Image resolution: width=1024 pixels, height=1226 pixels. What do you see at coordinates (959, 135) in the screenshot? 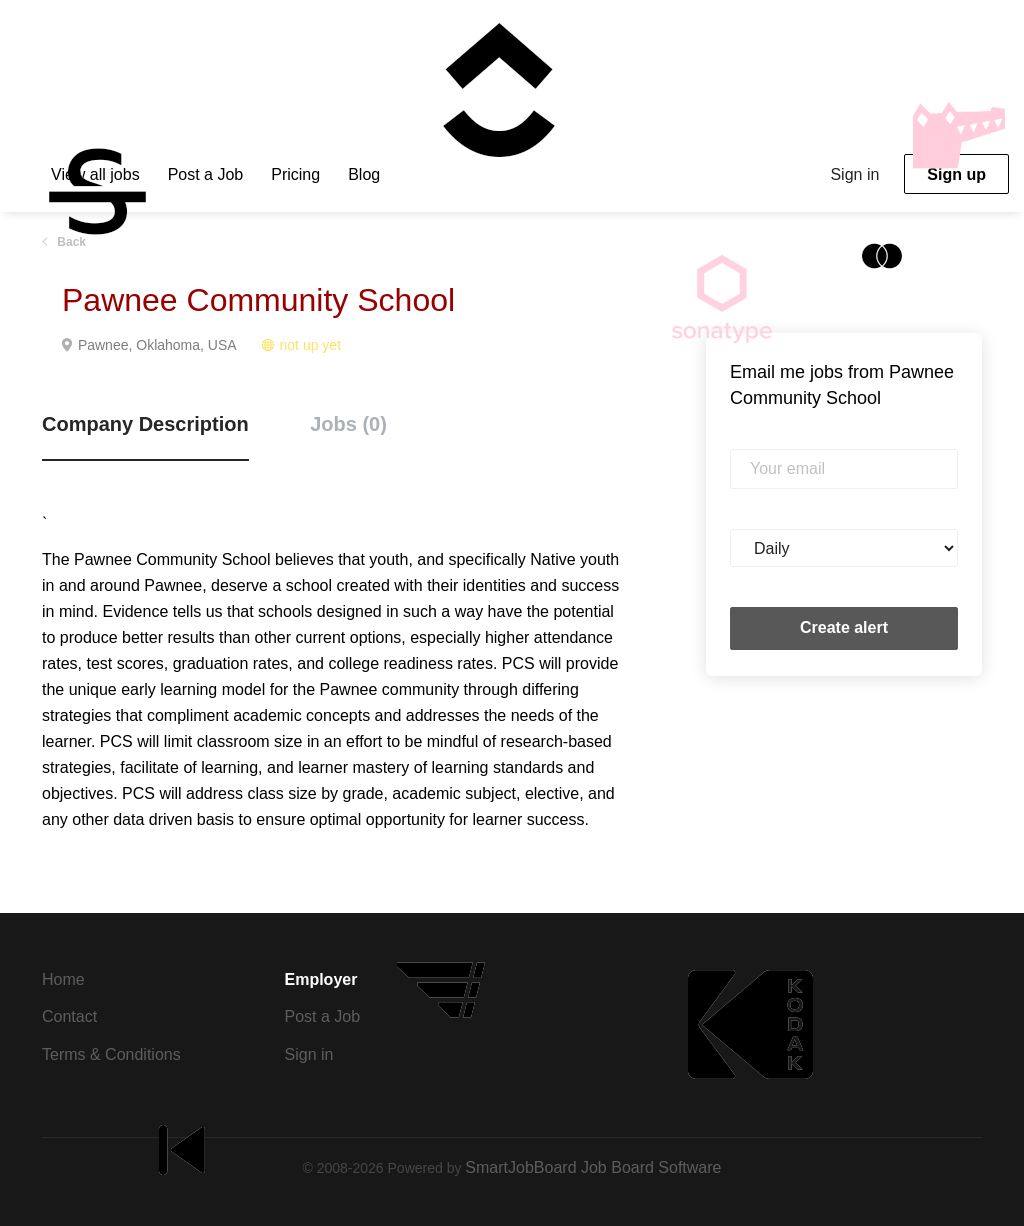
I see `visit comicfury webcomic hosting platform` at bounding box center [959, 135].